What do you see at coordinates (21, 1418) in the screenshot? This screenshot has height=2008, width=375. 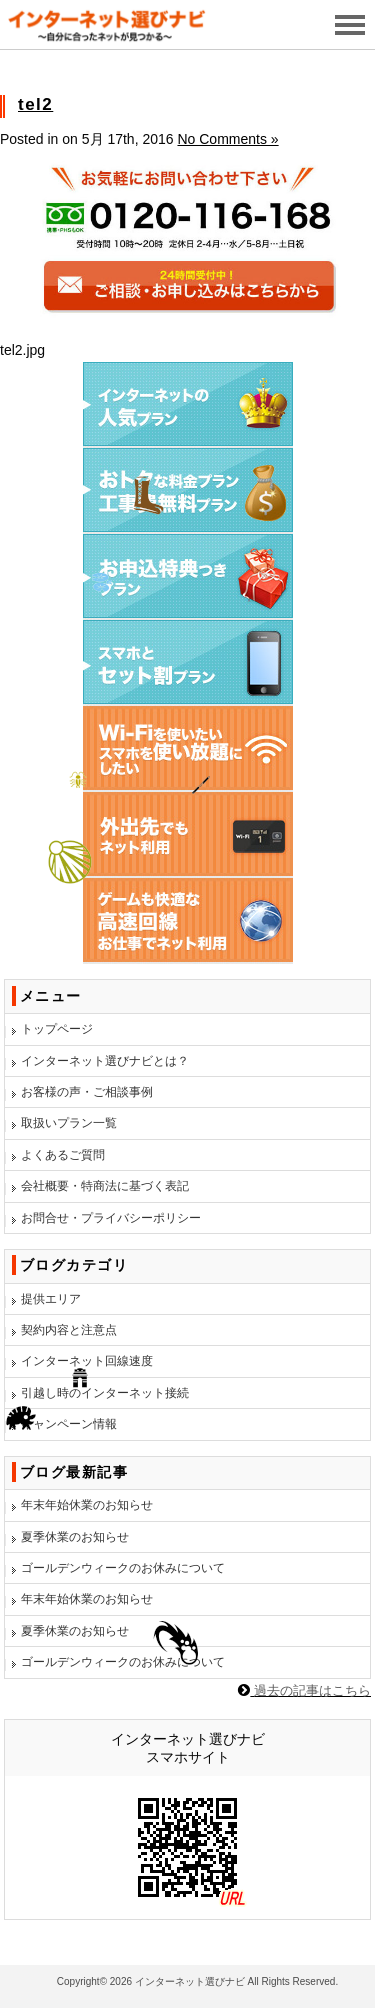 I see `select boar faction or clan emblem` at bounding box center [21, 1418].